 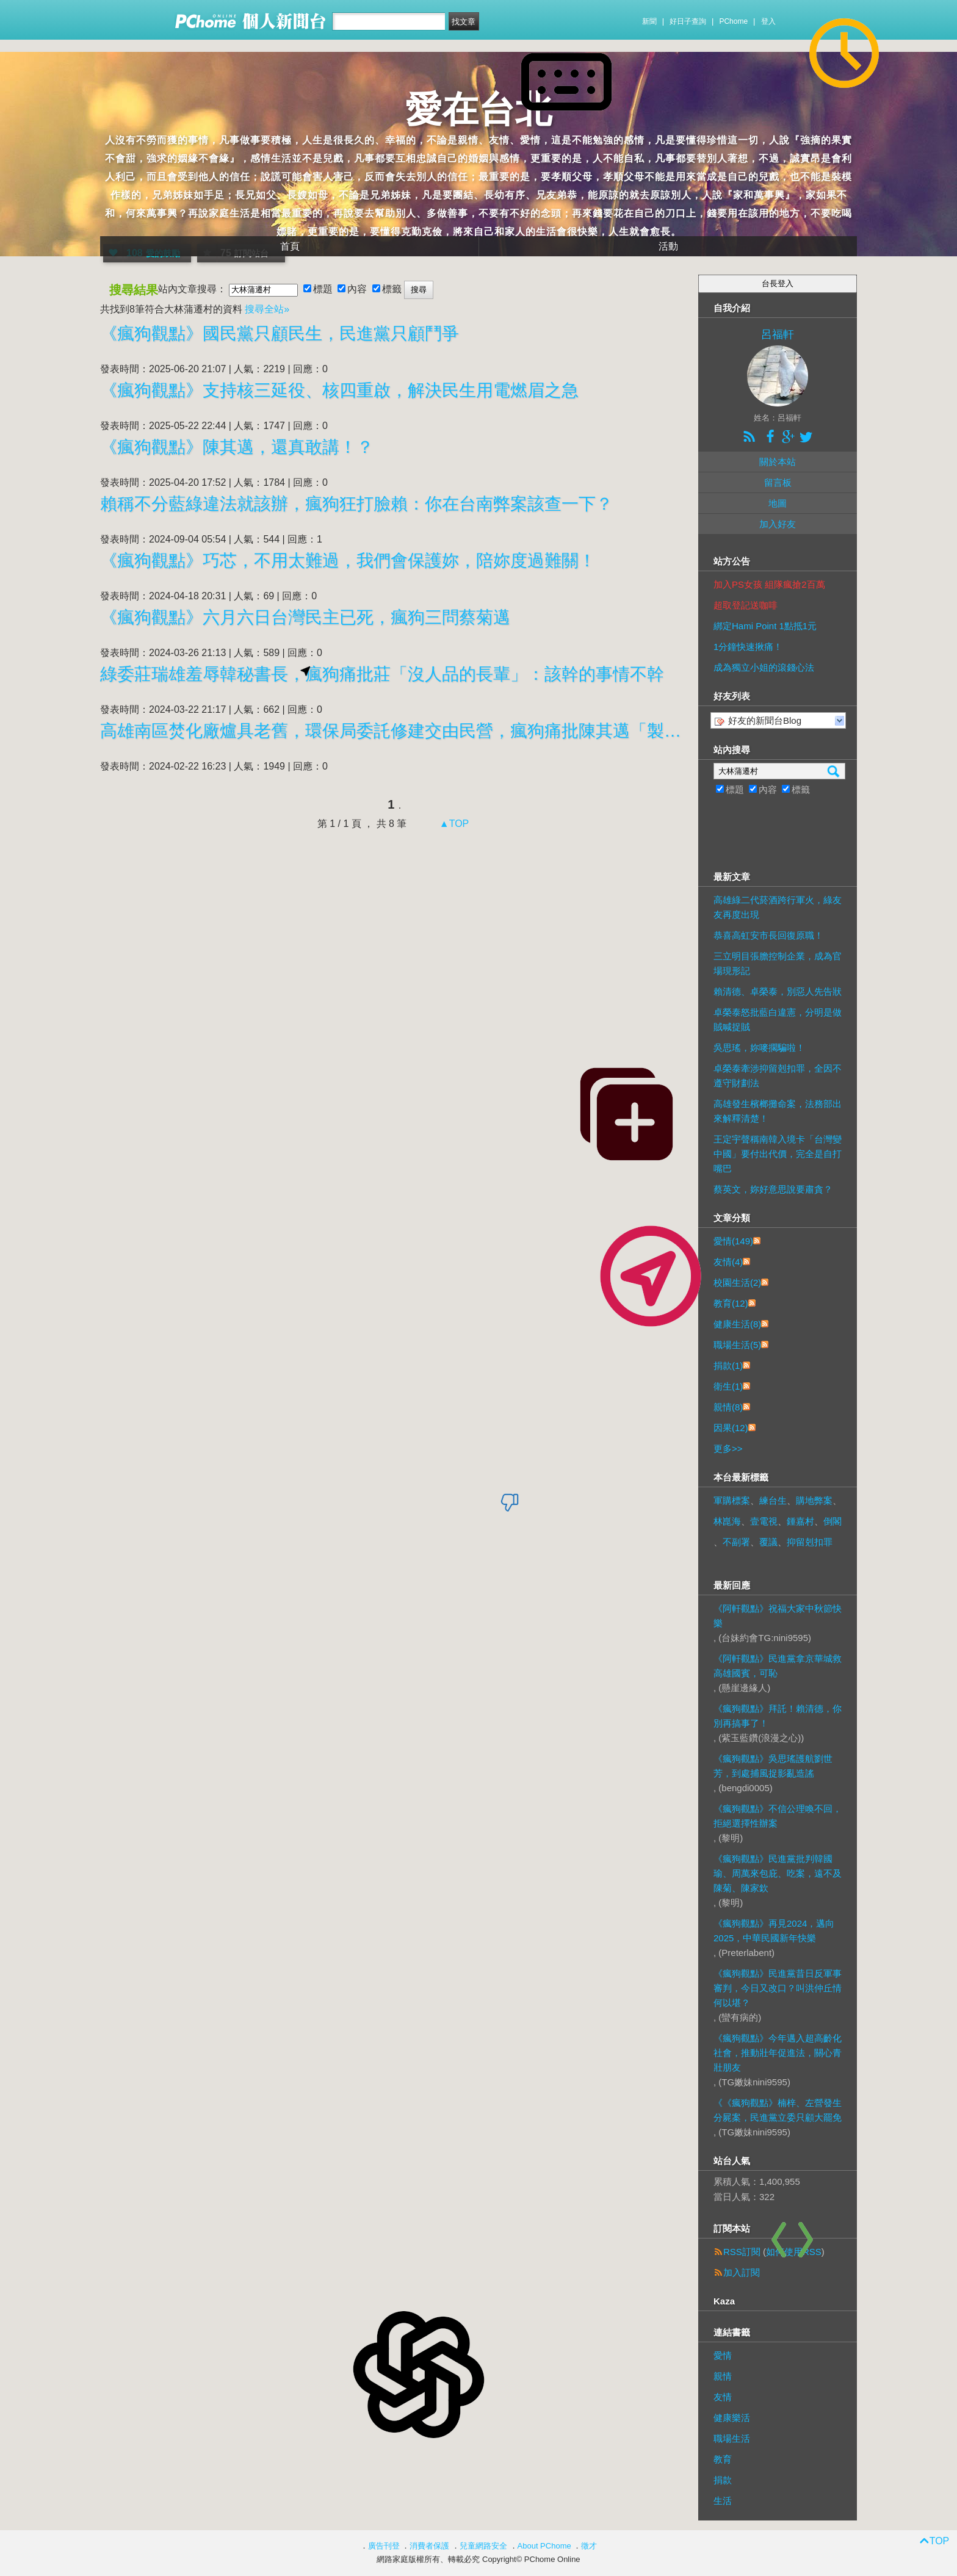 I want to click on duplicate or copy an item, so click(x=626, y=1114).